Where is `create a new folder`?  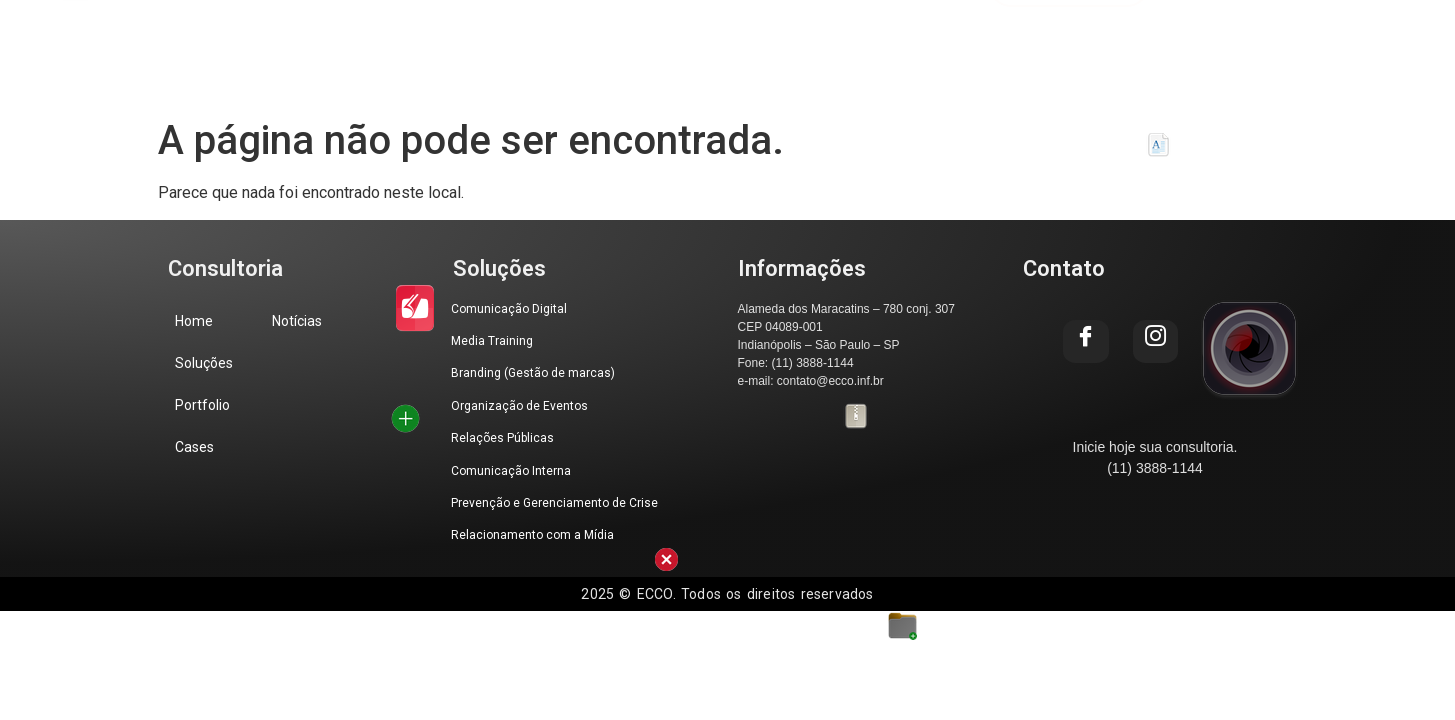 create a new folder is located at coordinates (902, 625).